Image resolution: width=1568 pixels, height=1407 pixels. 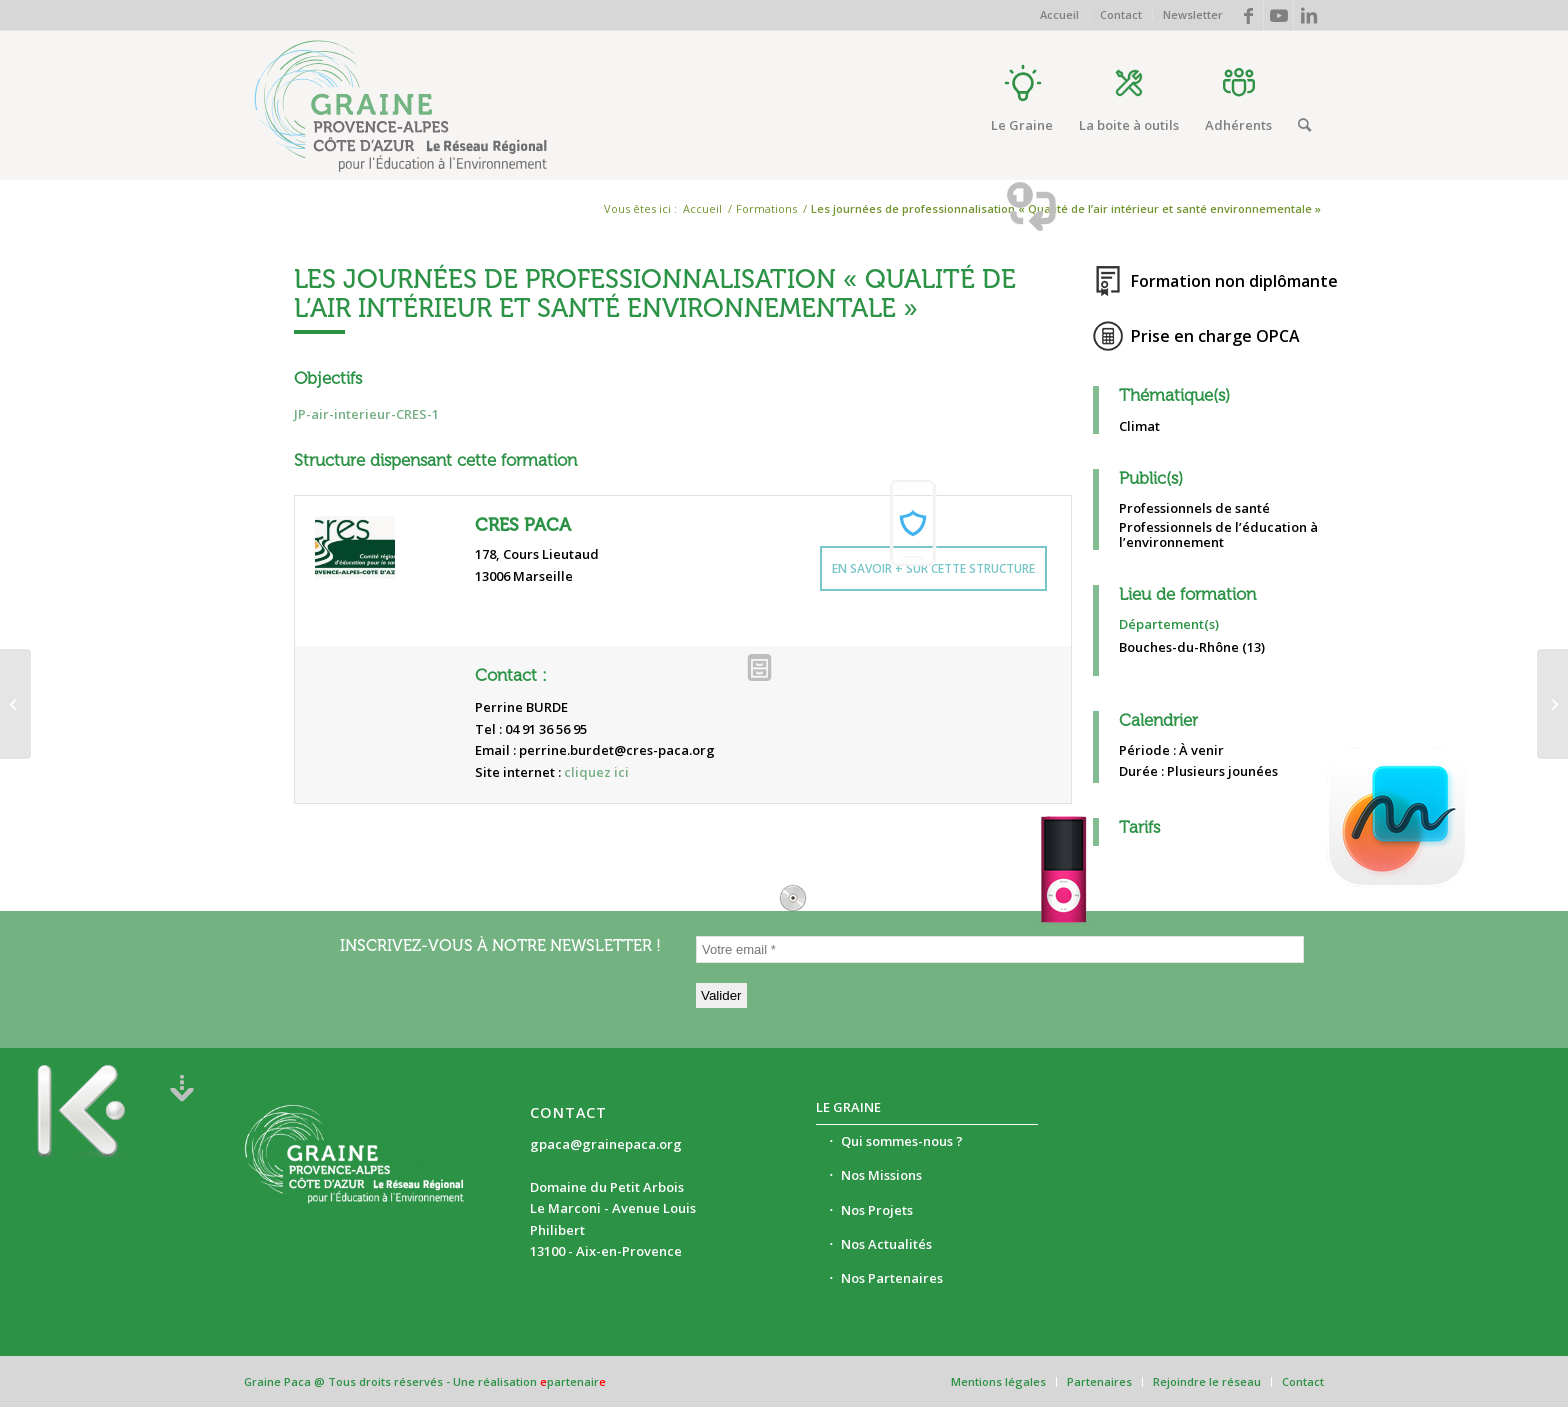 What do you see at coordinates (1033, 208) in the screenshot?
I see `repeat current song in playlist` at bounding box center [1033, 208].